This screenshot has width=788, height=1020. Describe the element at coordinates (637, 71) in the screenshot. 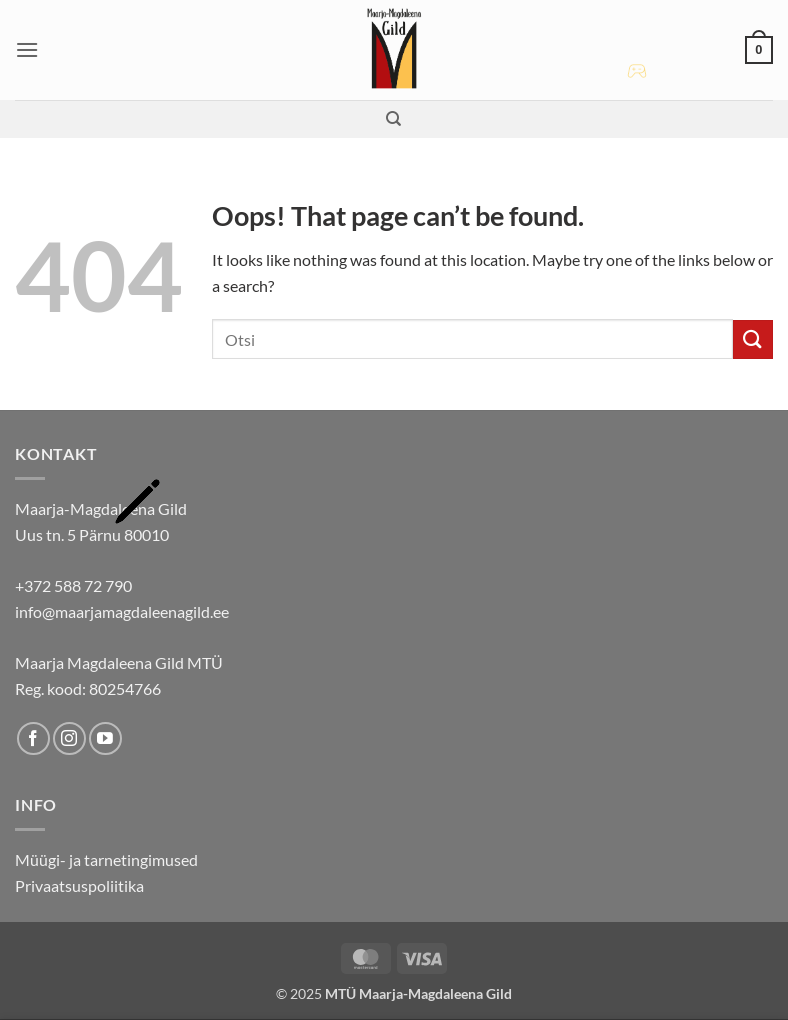

I see `access games or gaming features` at that location.